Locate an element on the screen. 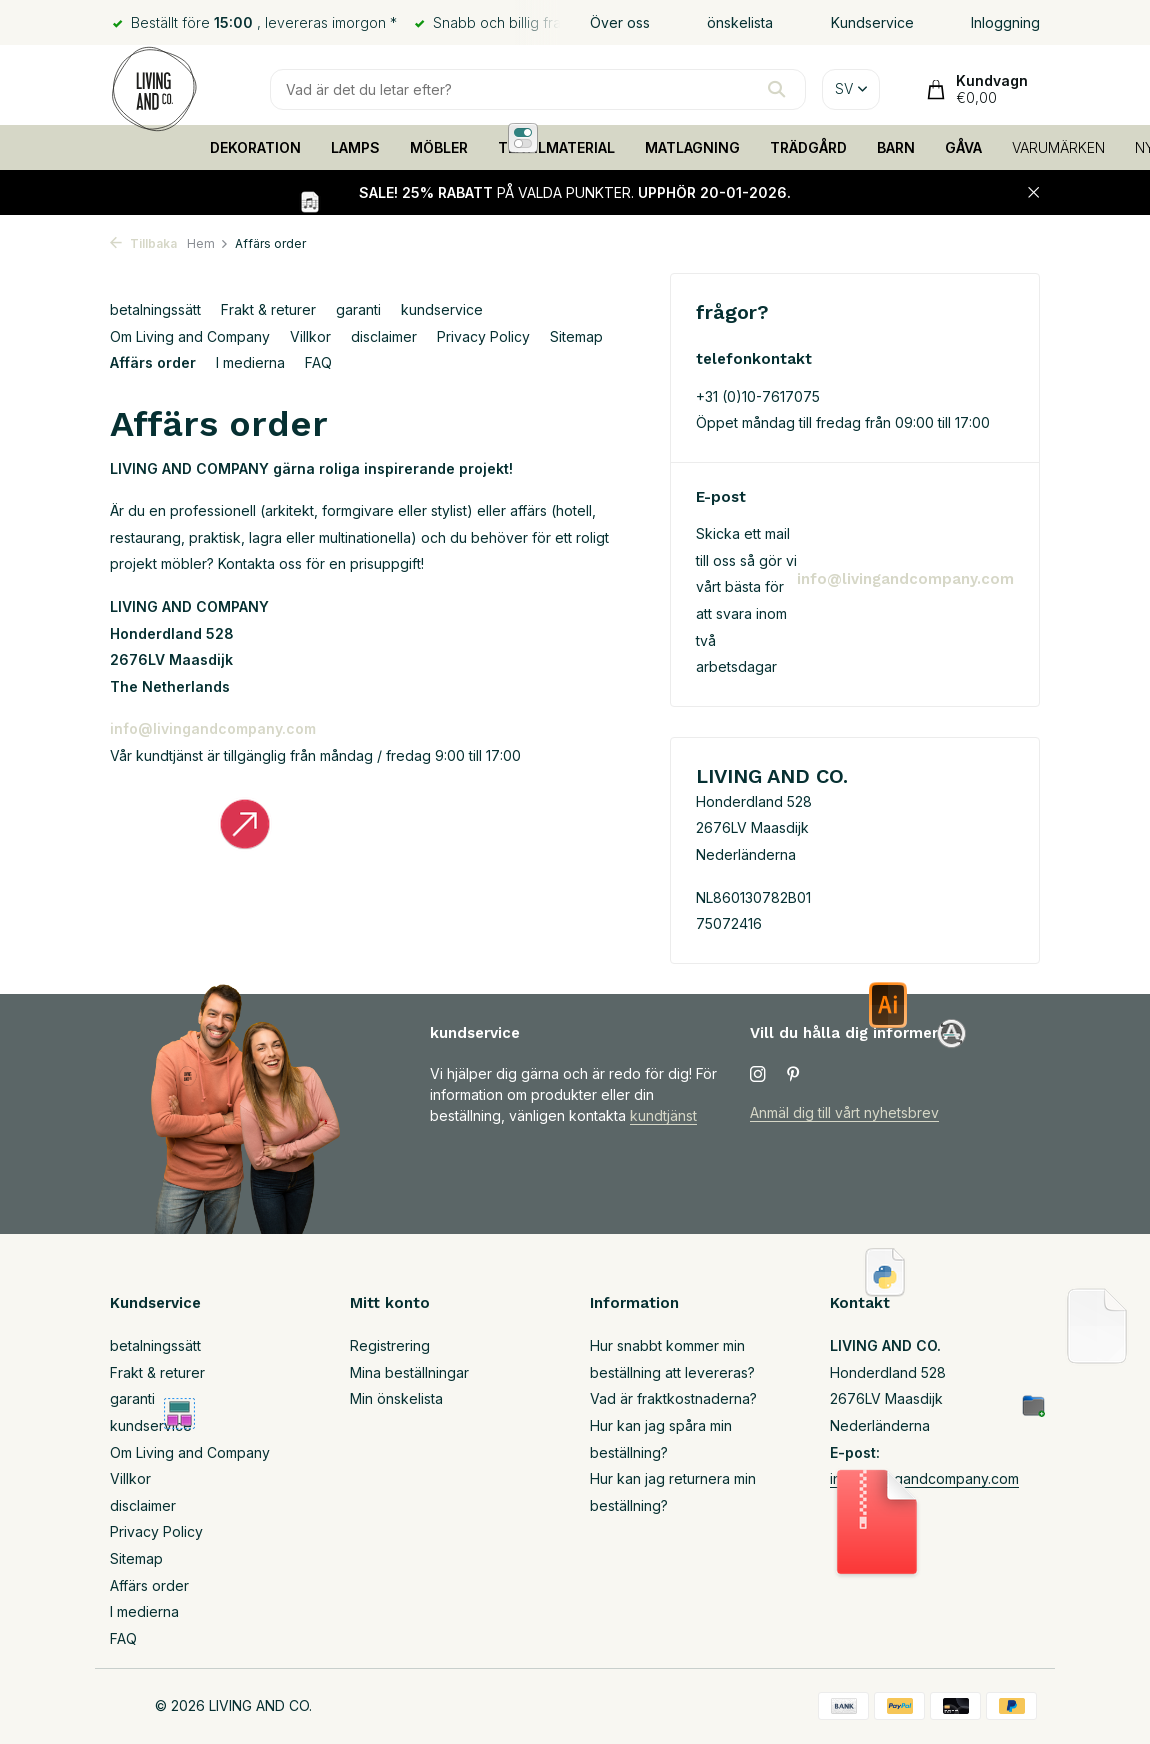  open an Adobe Illustrator file is located at coordinates (888, 1005).